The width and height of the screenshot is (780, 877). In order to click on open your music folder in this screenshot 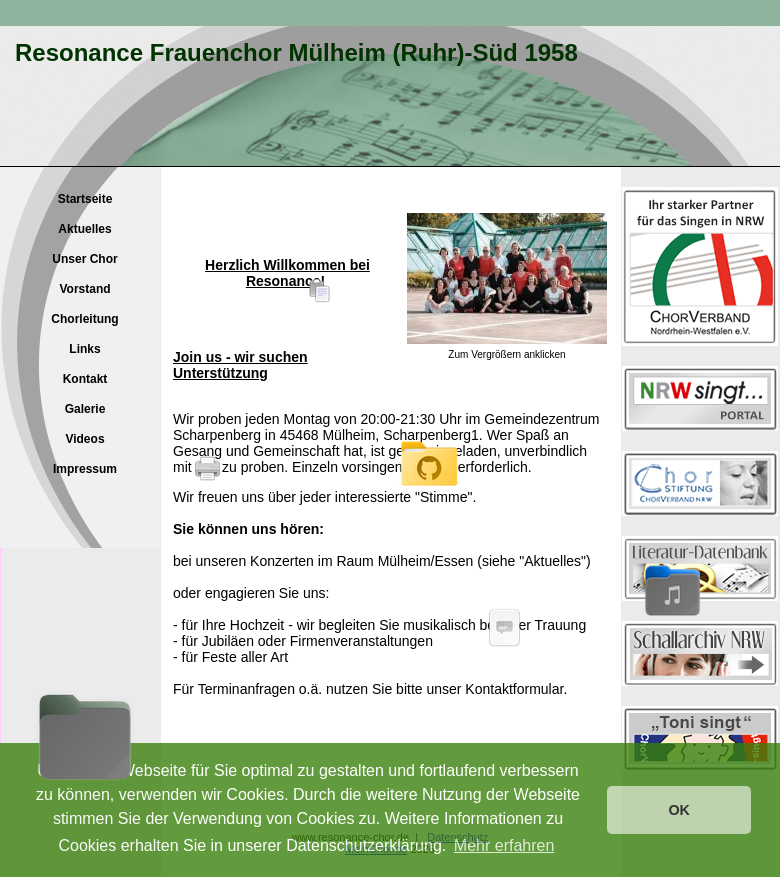, I will do `click(672, 590)`.